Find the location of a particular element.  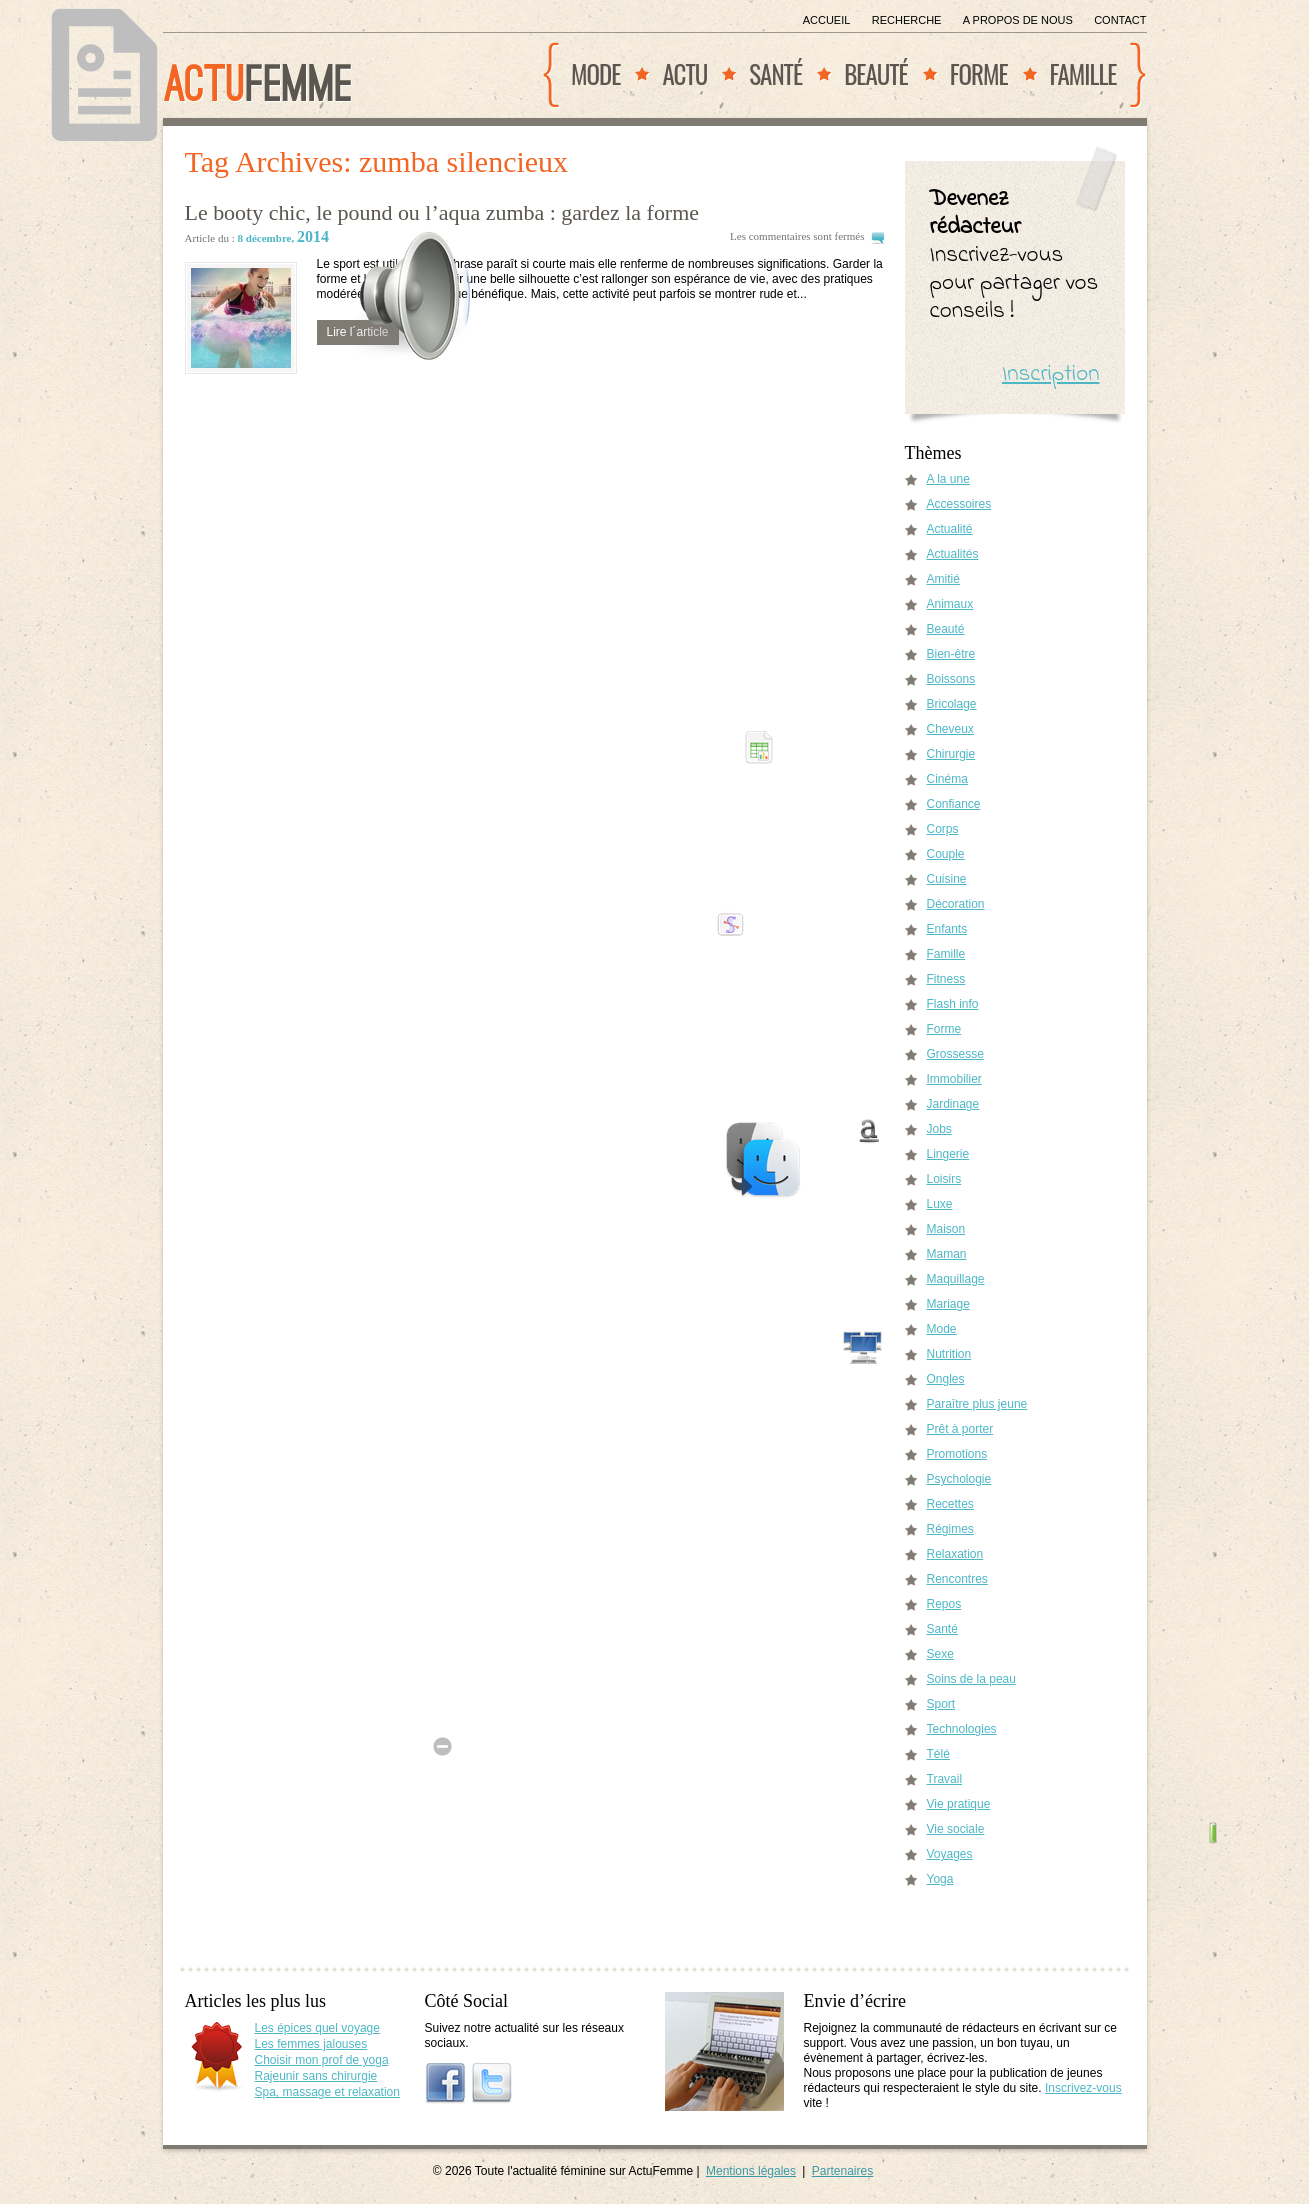

open a document file is located at coordinates (104, 70).